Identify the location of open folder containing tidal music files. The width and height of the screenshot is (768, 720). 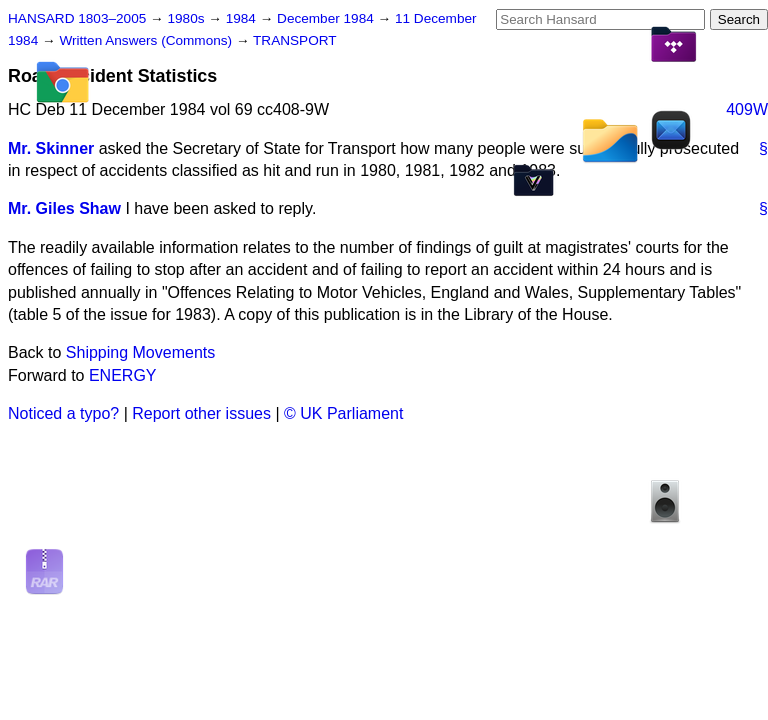
(673, 45).